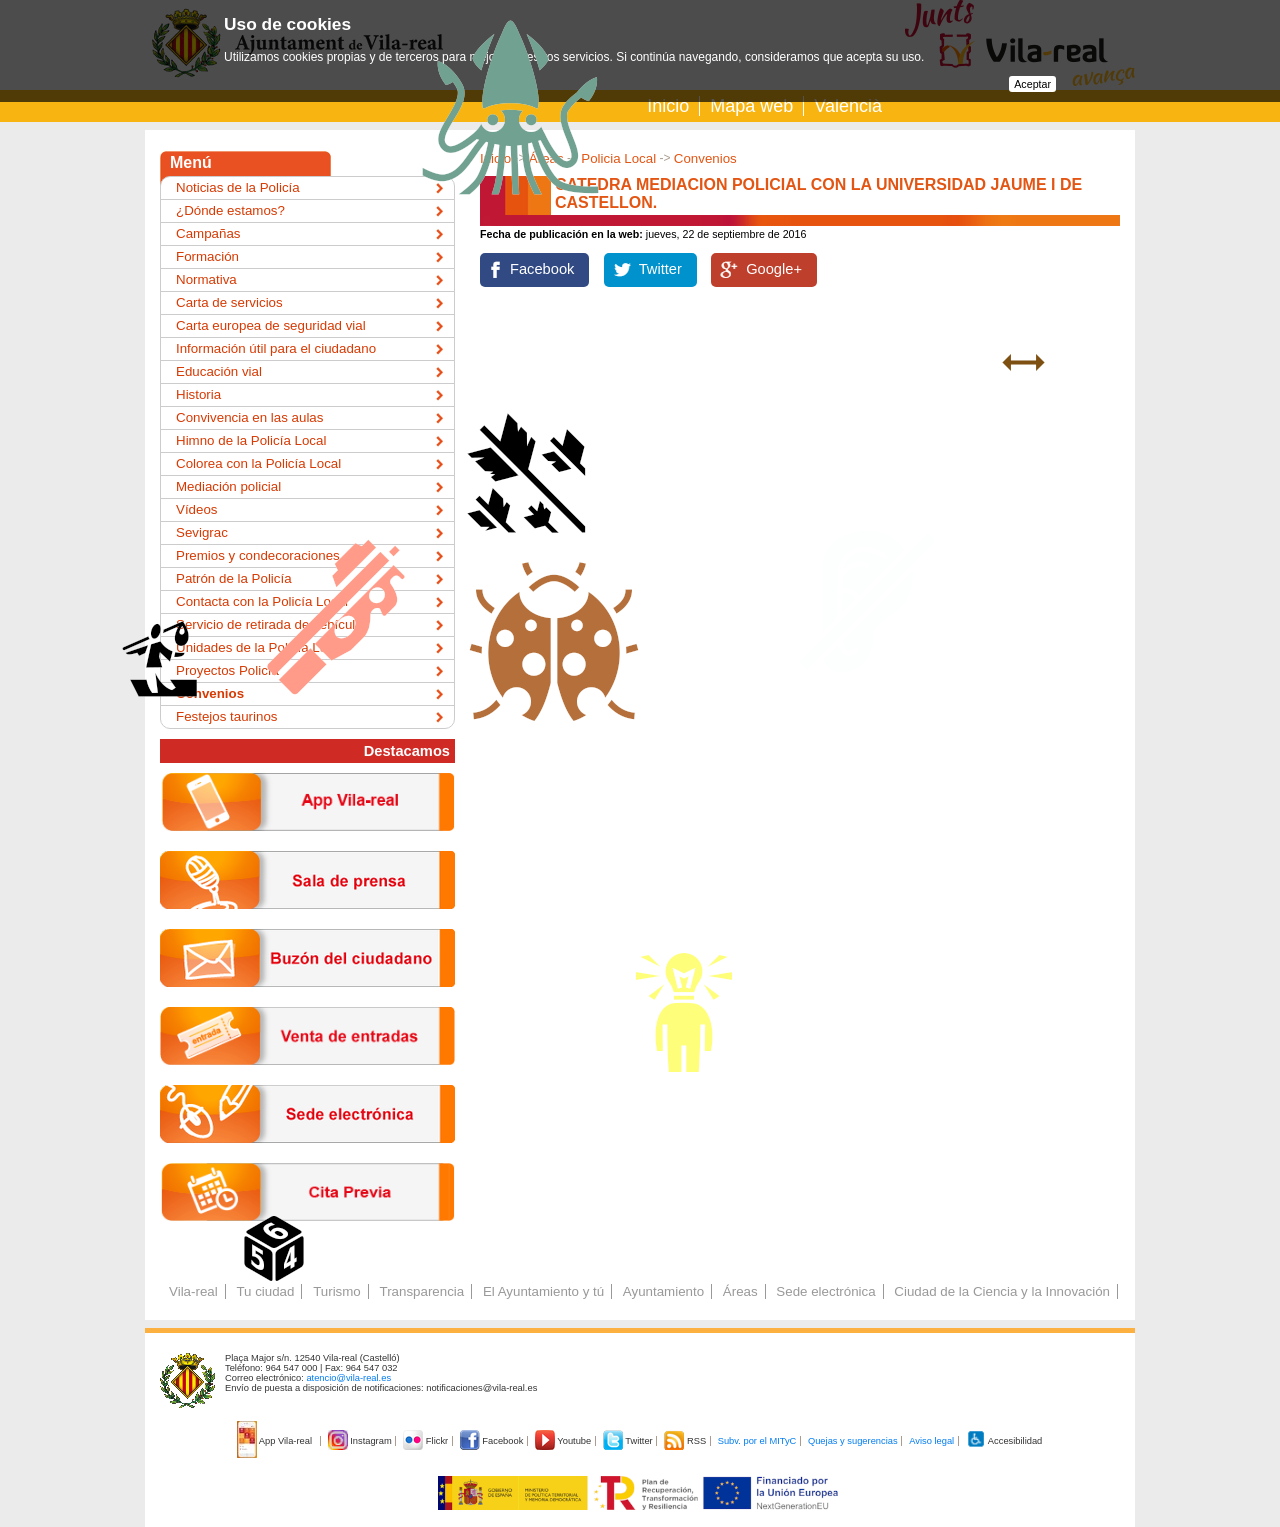  Describe the element at coordinates (1023, 362) in the screenshot. I see `flip image horizontally` at that location.